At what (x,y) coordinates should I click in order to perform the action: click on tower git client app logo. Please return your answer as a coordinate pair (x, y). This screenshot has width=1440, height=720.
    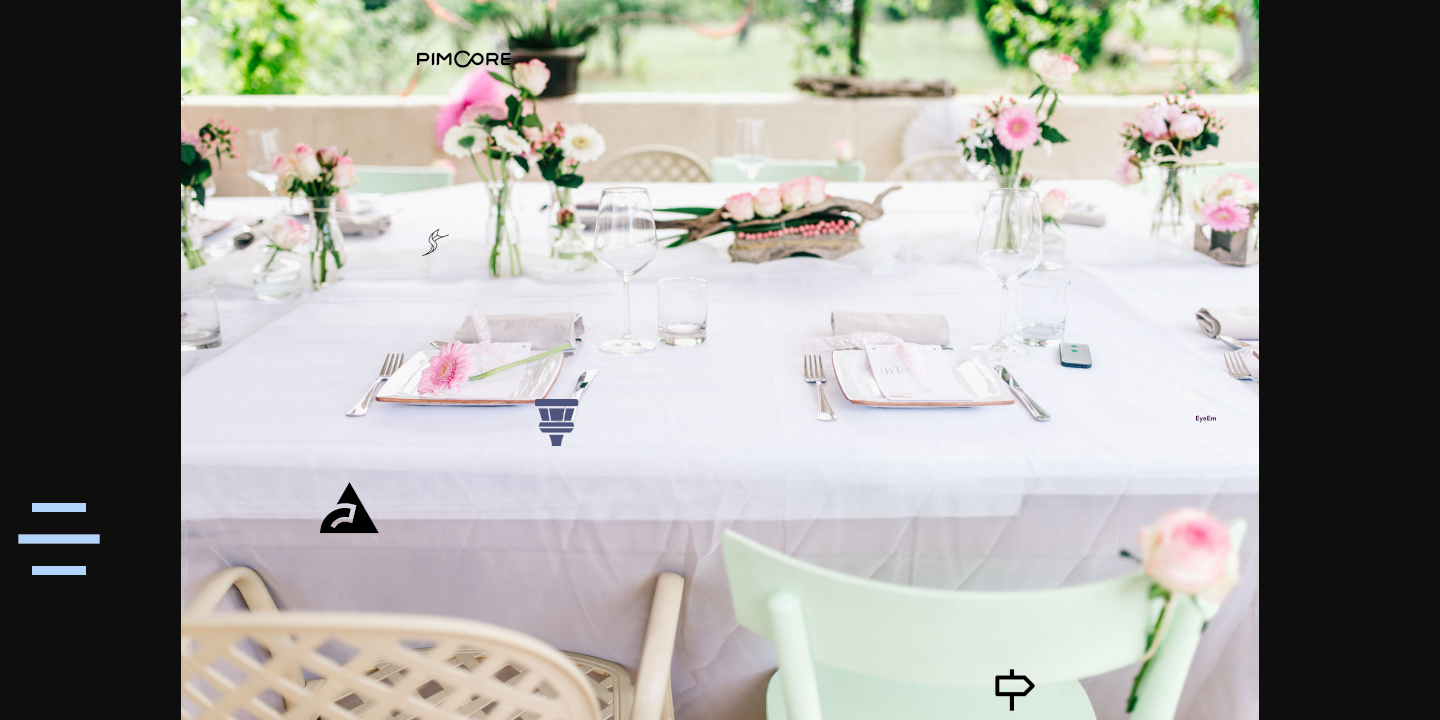
    Looking at the image, I should click on (556, 422).